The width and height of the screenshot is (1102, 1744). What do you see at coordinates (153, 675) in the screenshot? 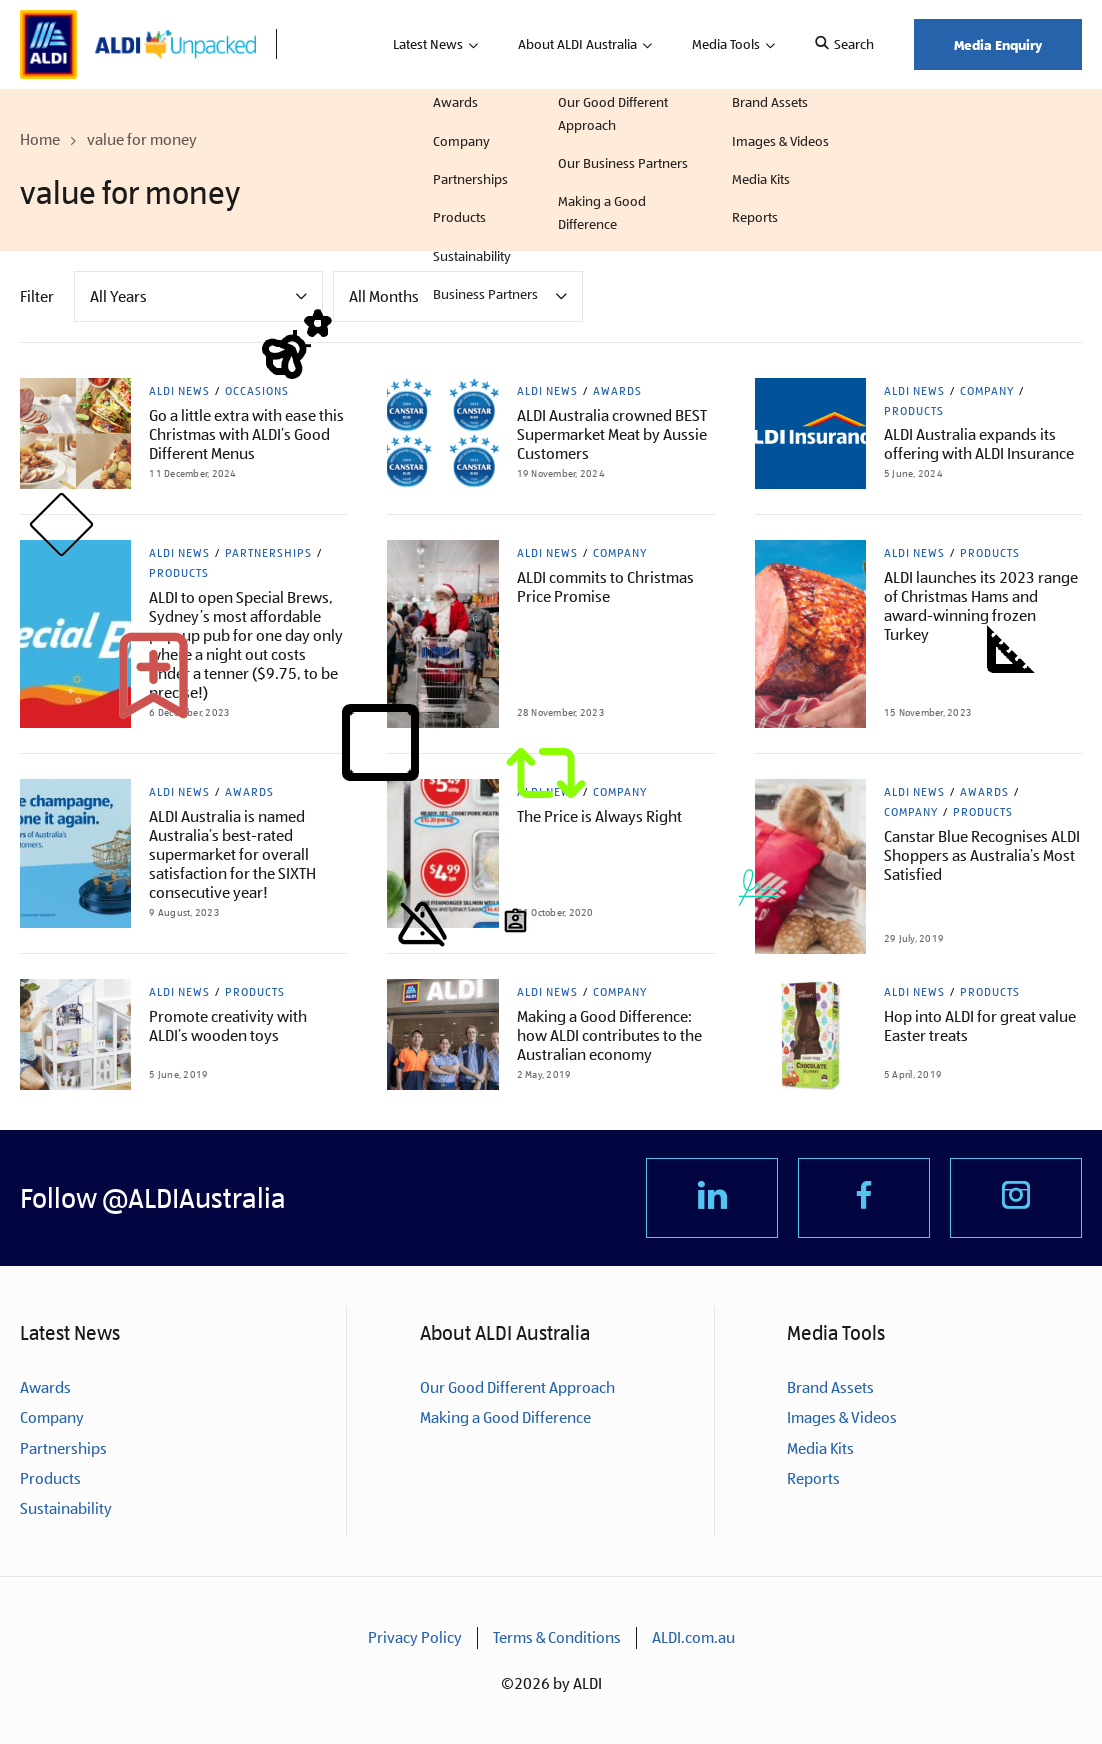
I see `add a new bookmark` at bounding box center [153, 675].